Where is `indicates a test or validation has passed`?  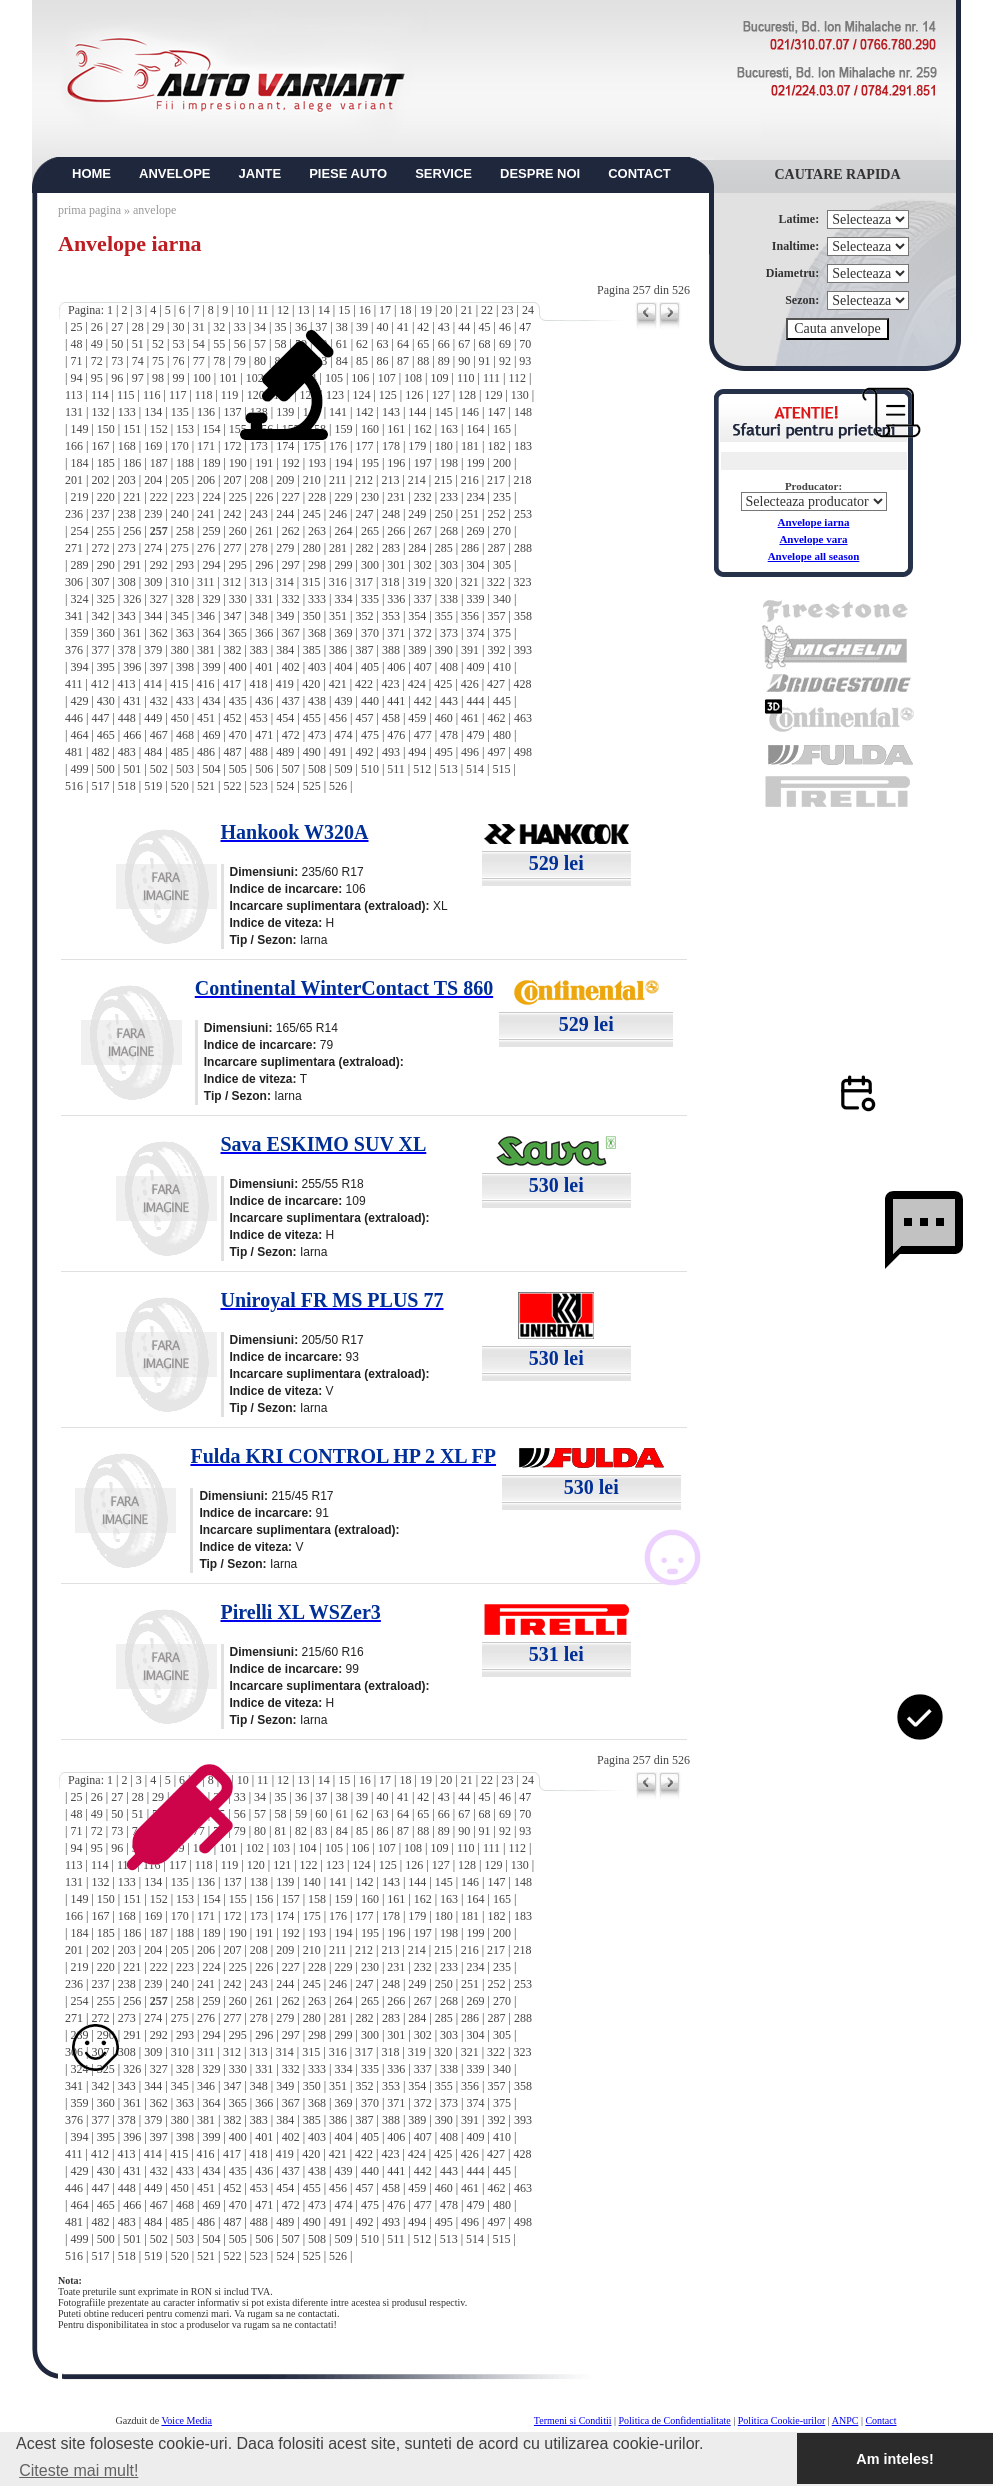
indicates a test or validation has passed is located at coordinates (920, 1717).